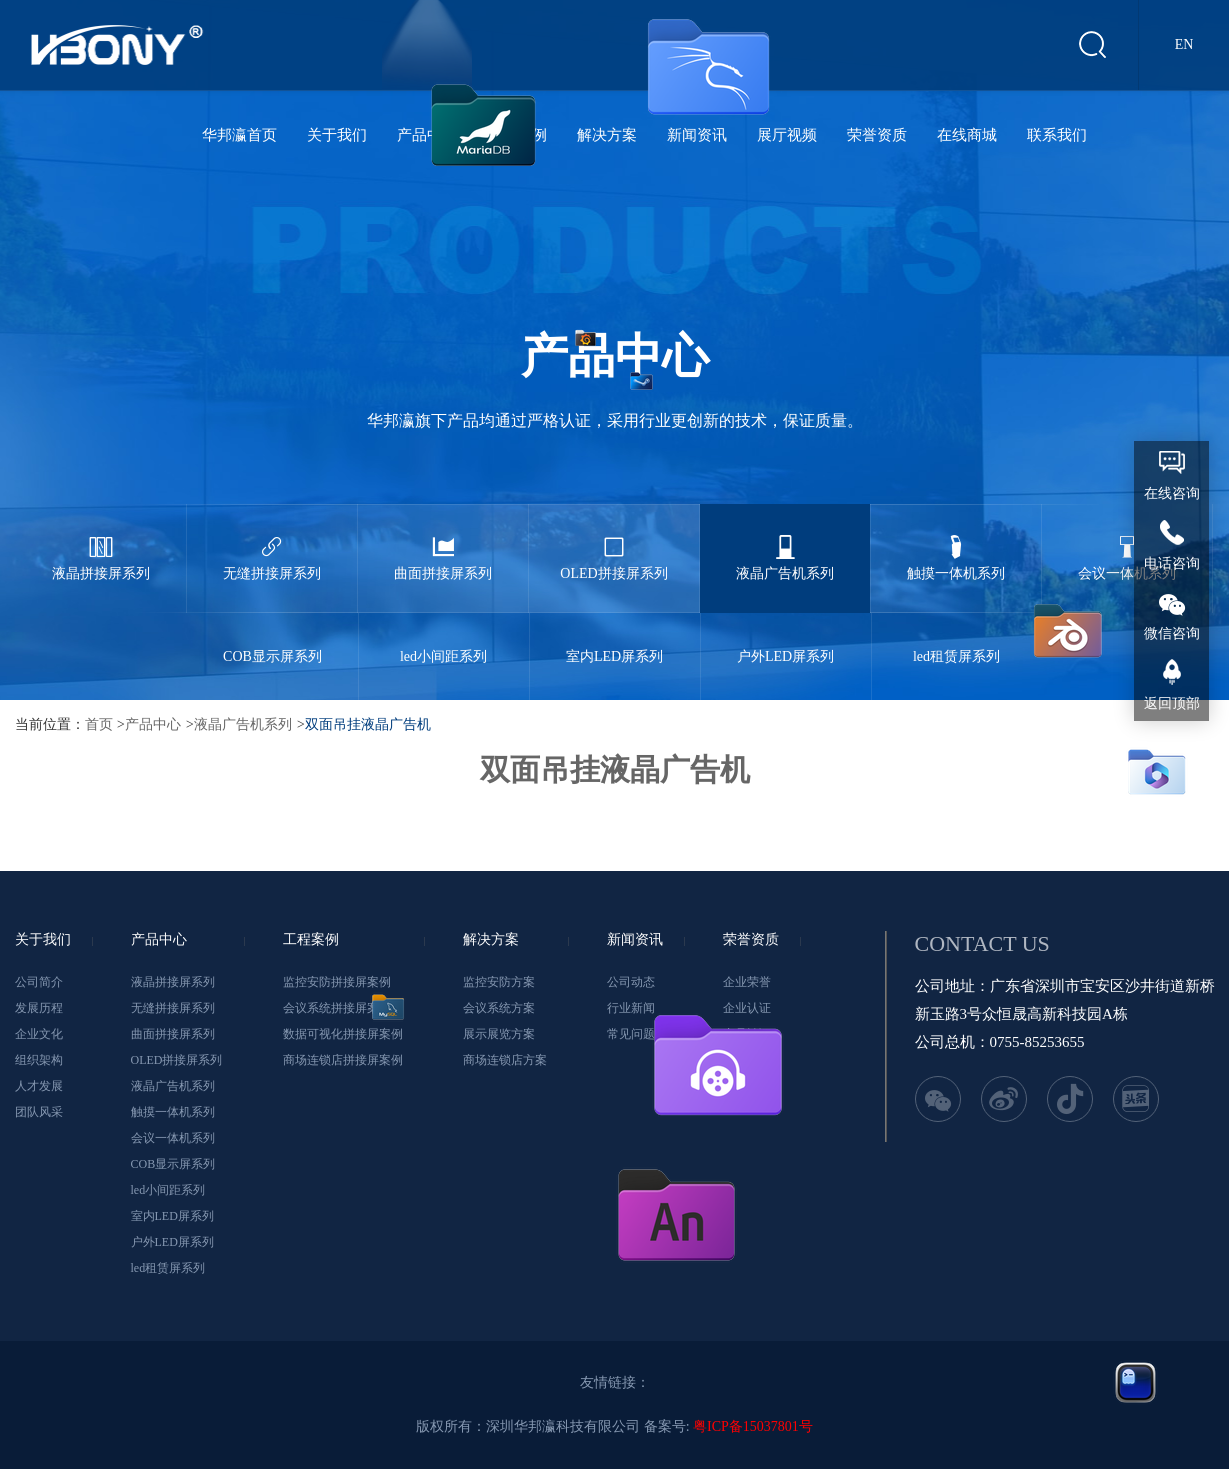 Image resolution: width=1229 pixels, height=1469 pixels. I want to click on open ghostty terminal emulator, so click(1135, 1382).